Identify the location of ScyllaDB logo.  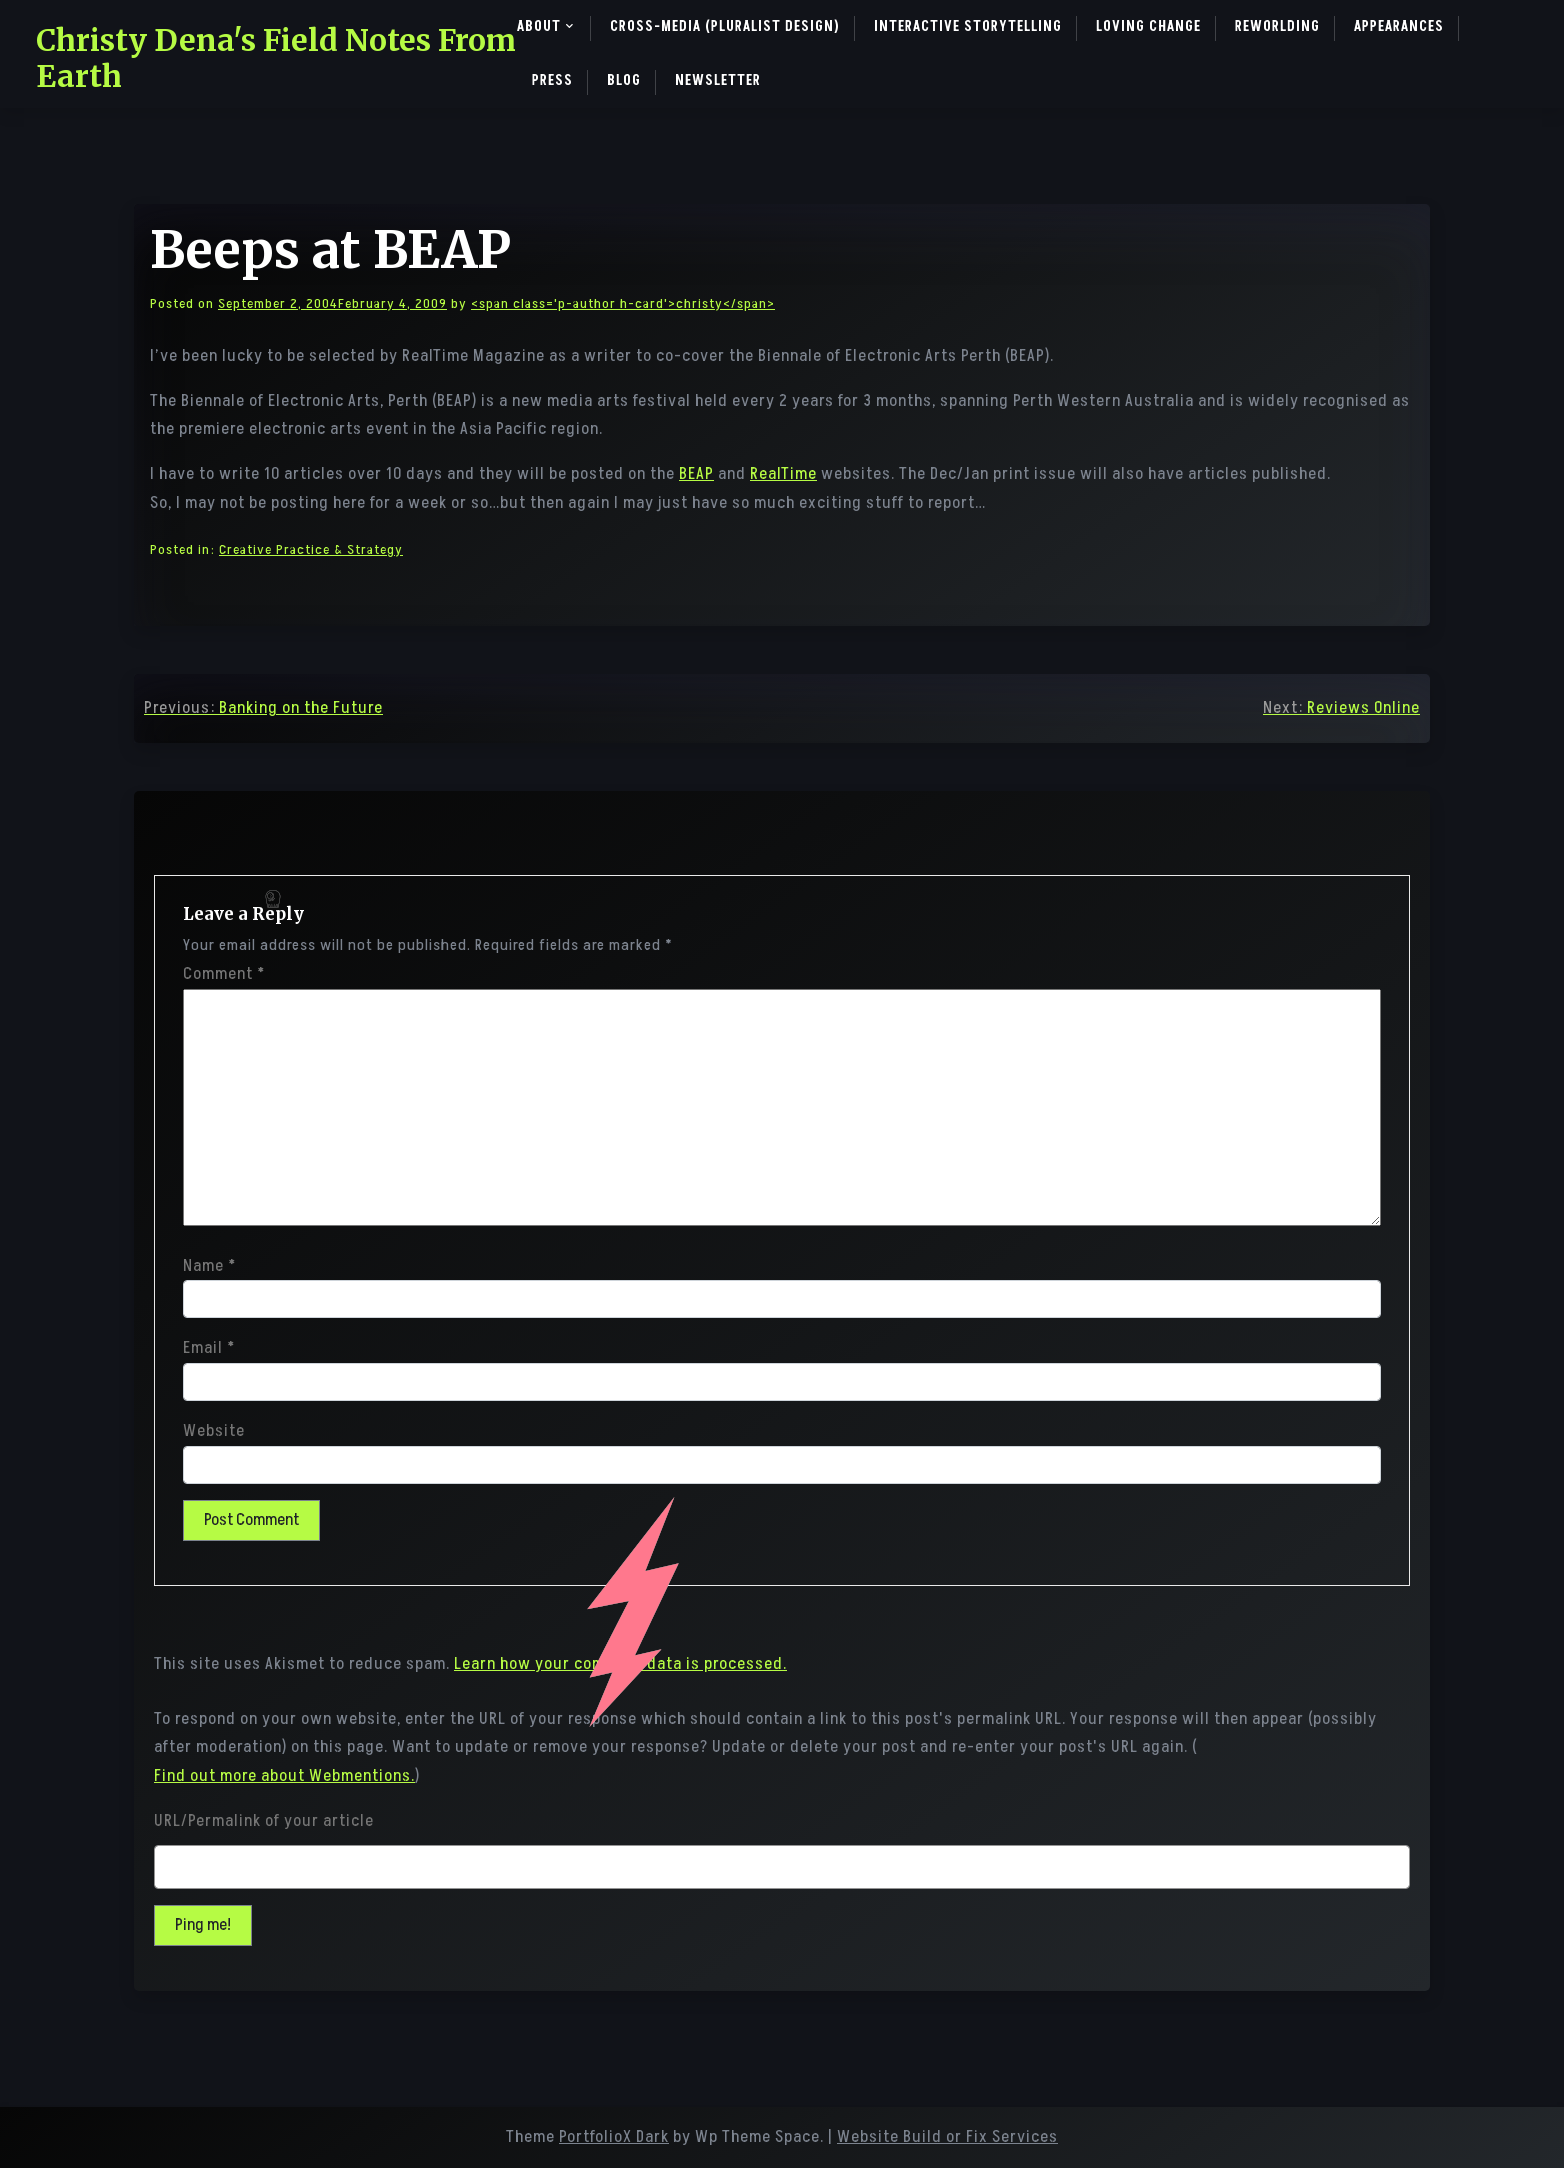
(273, 899).